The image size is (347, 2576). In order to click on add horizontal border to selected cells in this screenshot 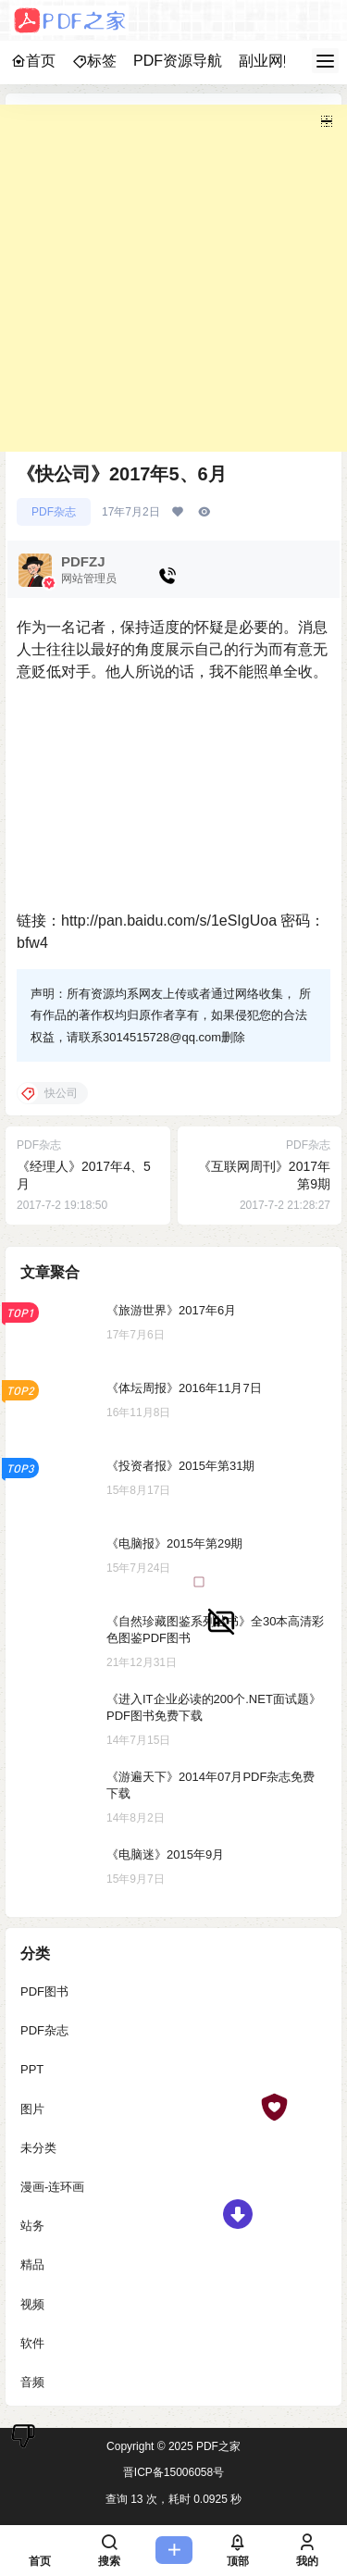, I will do `click(327, 121)`.